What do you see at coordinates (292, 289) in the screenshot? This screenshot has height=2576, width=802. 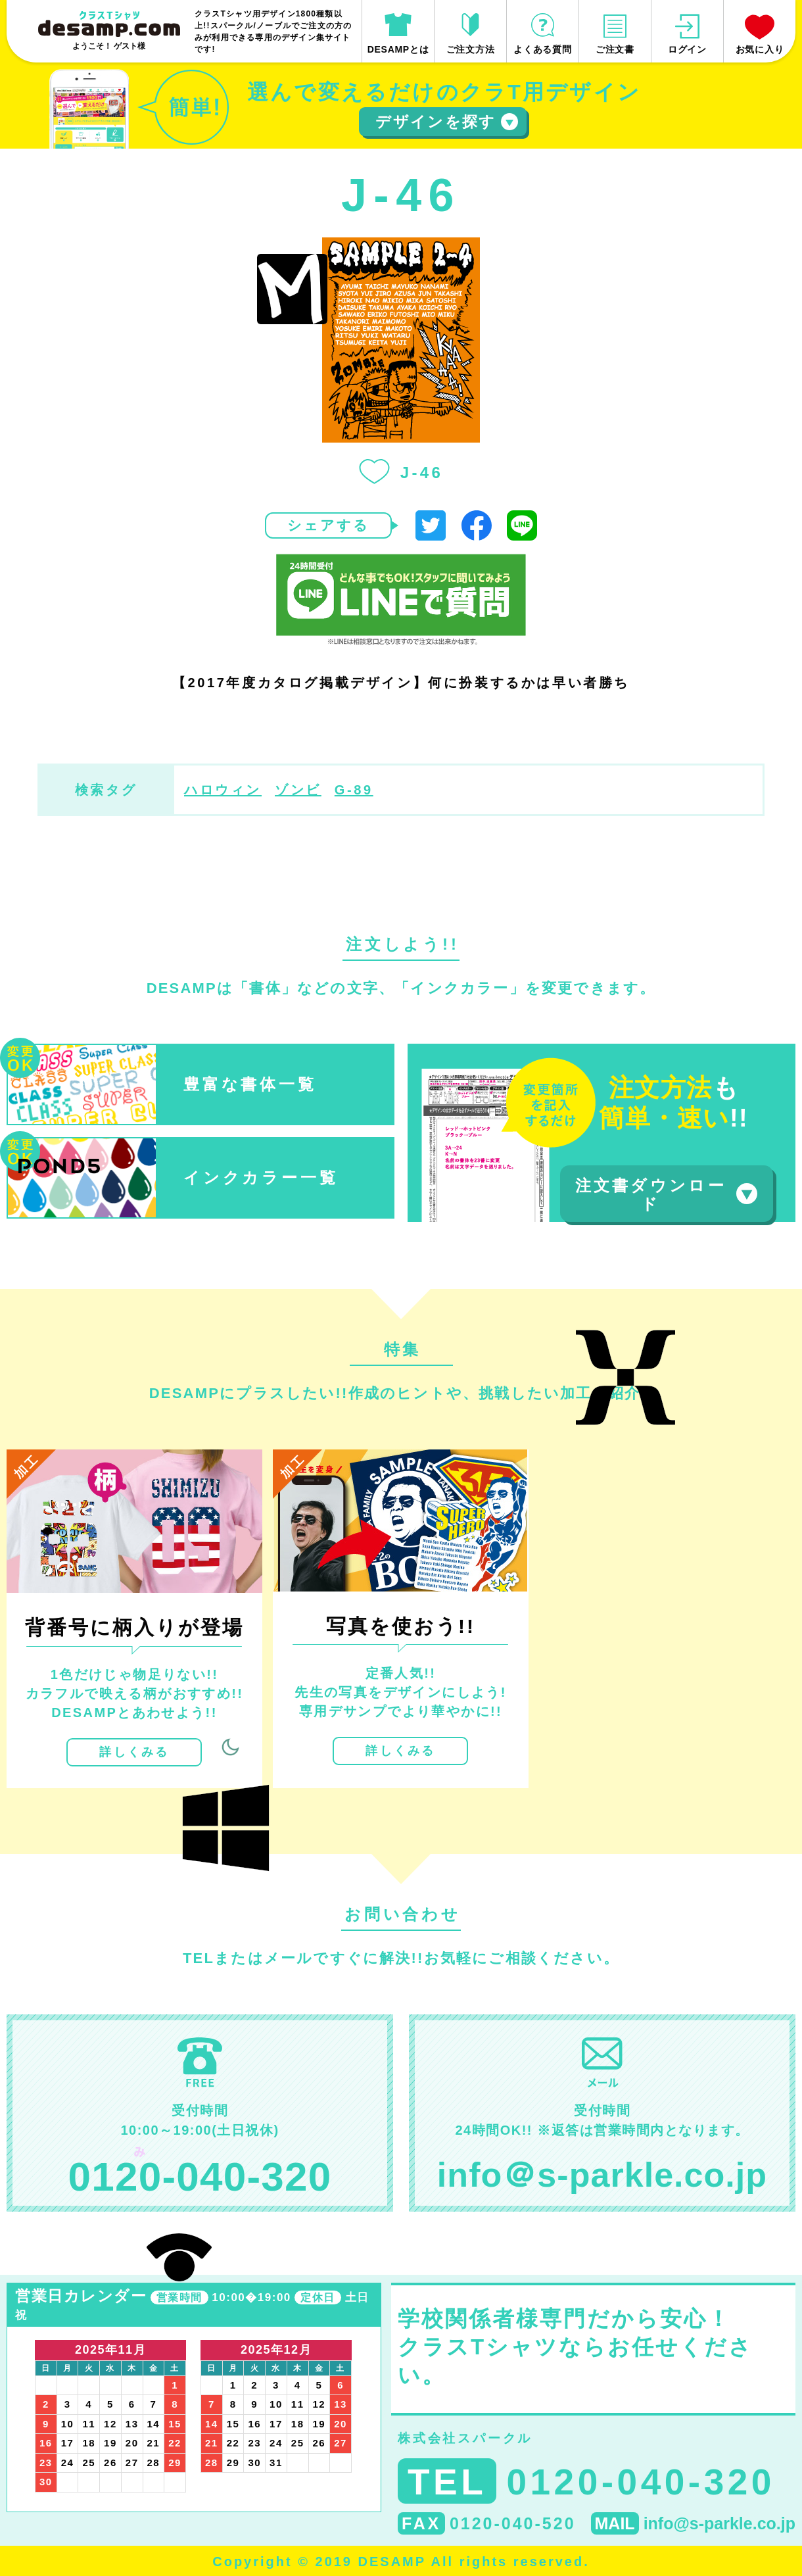 I see `visit the models resource website` at bounding box center [292, 289].